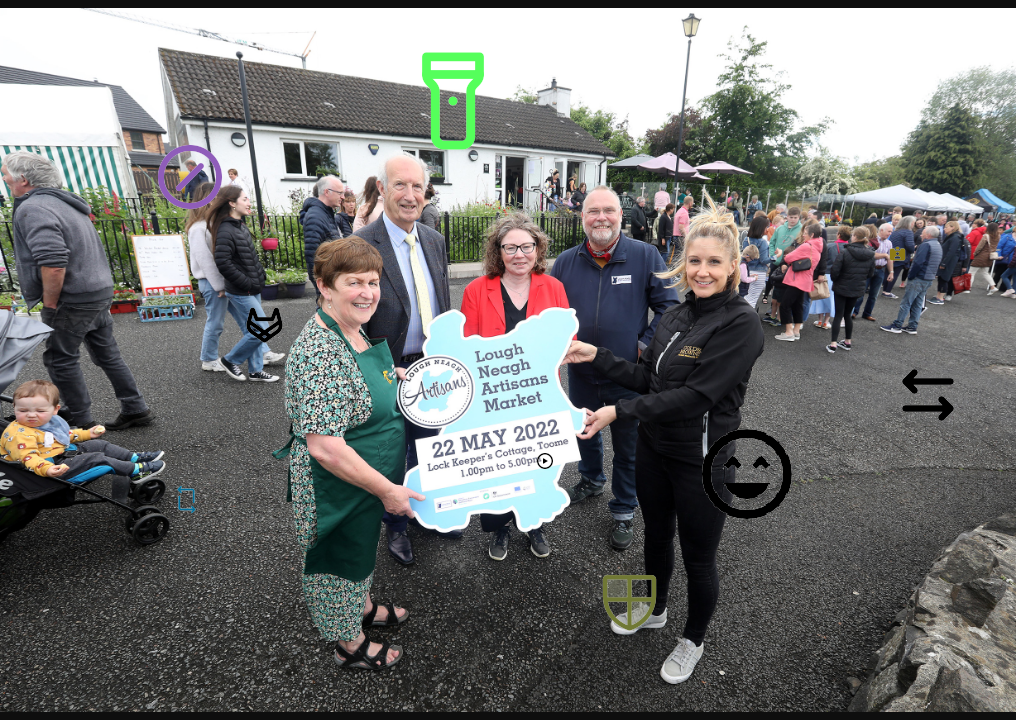 The height and width of the screenshot is (720, 1016). What do you see at coordinates (629, 599) in the screenshot?
I see `security or protection status indicator` at bounding box center [629, 599].